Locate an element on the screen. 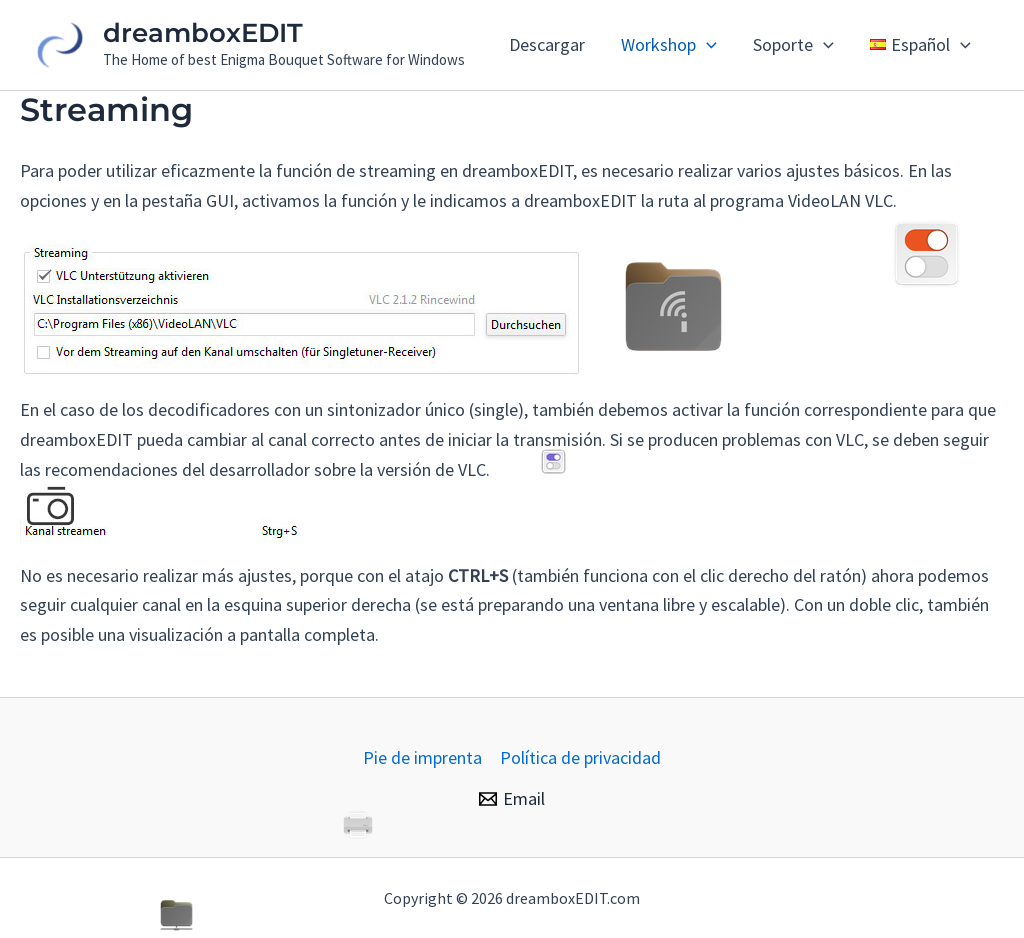  take a photo is located at coordinates (50, 504).